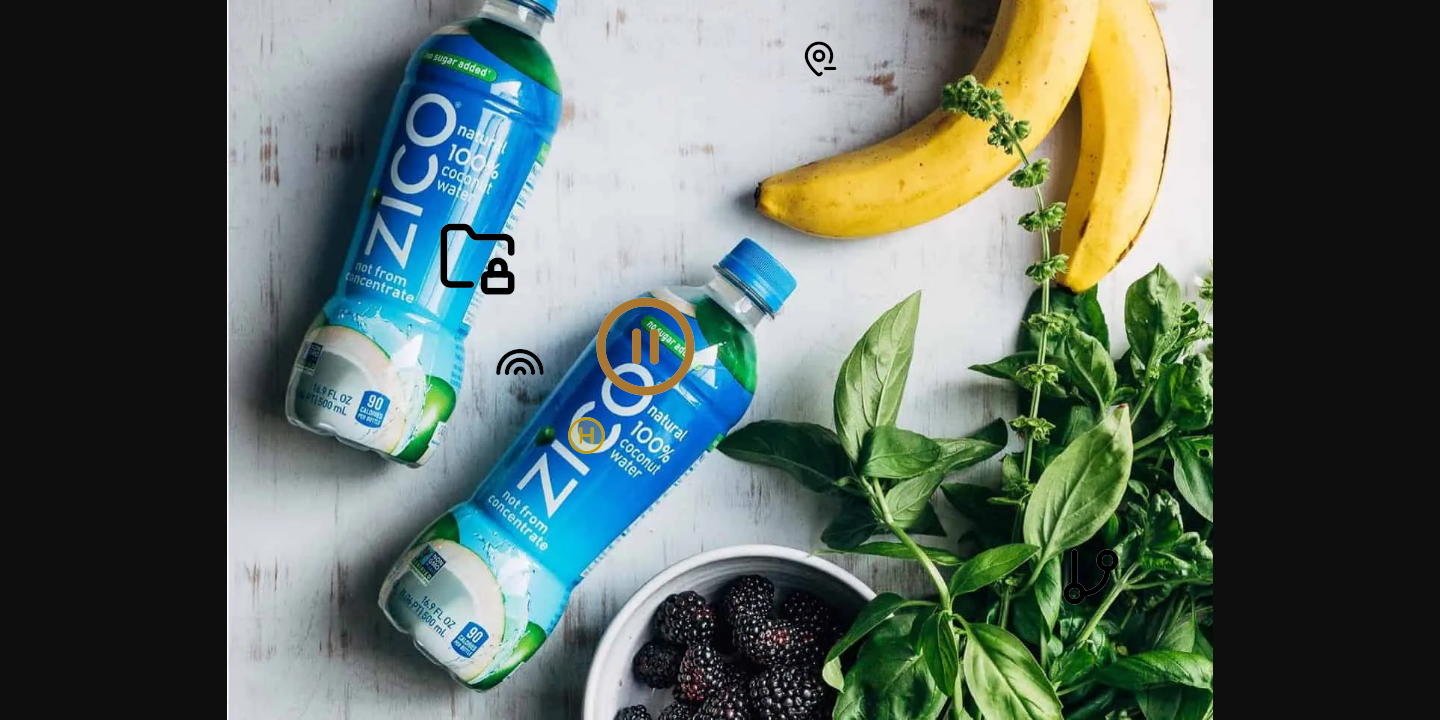 The height and width of the screenshot is (720, 1440). What do you see at coordinates (645, 346) in the screenshot?
I see `pause media playback` at bounding box center [645, 346].